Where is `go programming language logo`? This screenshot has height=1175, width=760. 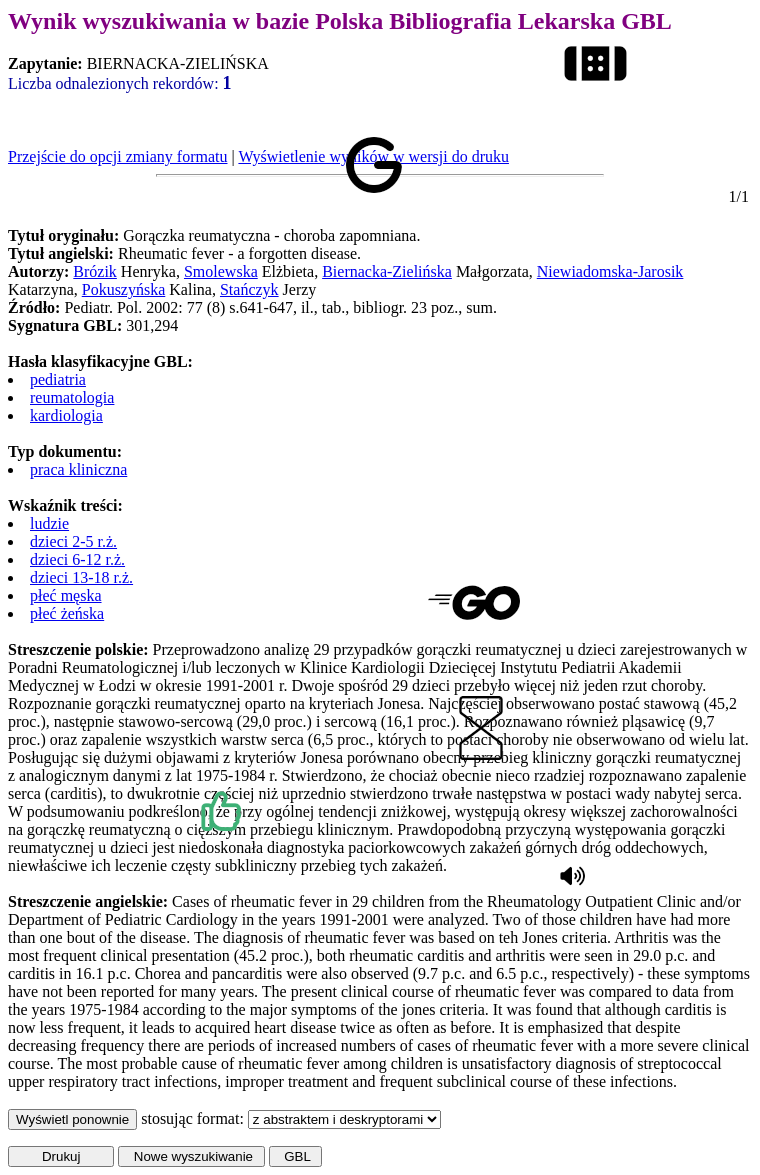
go programming language logo is located at coordinates (474, 604).